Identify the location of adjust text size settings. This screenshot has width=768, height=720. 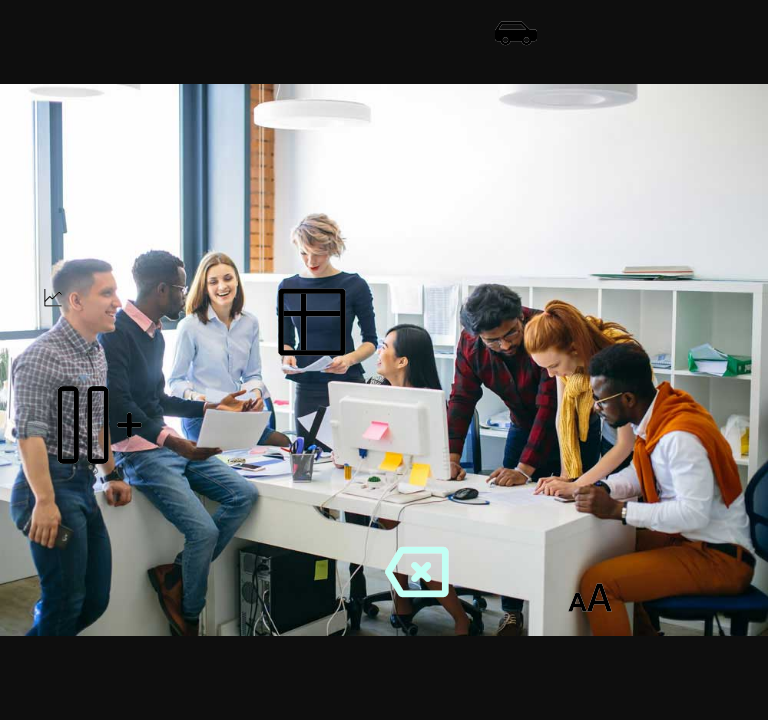
(590, 596).